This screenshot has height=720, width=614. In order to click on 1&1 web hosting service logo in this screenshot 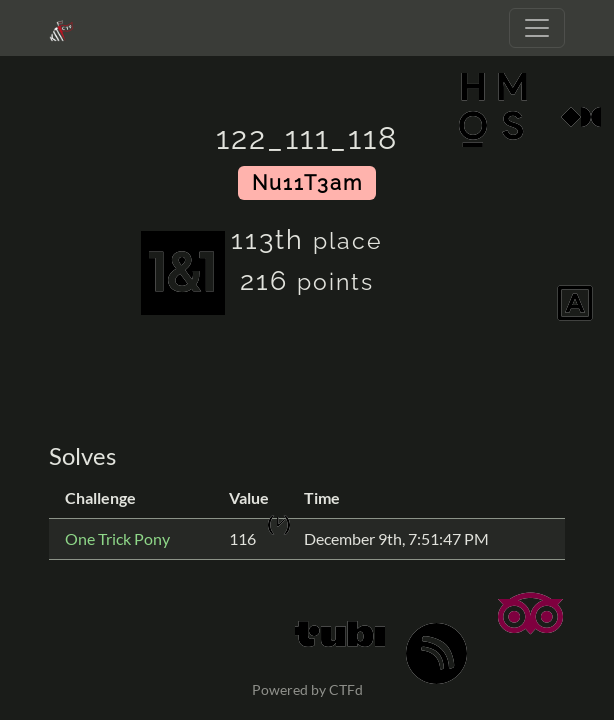, I will do `click(183, 273)`.